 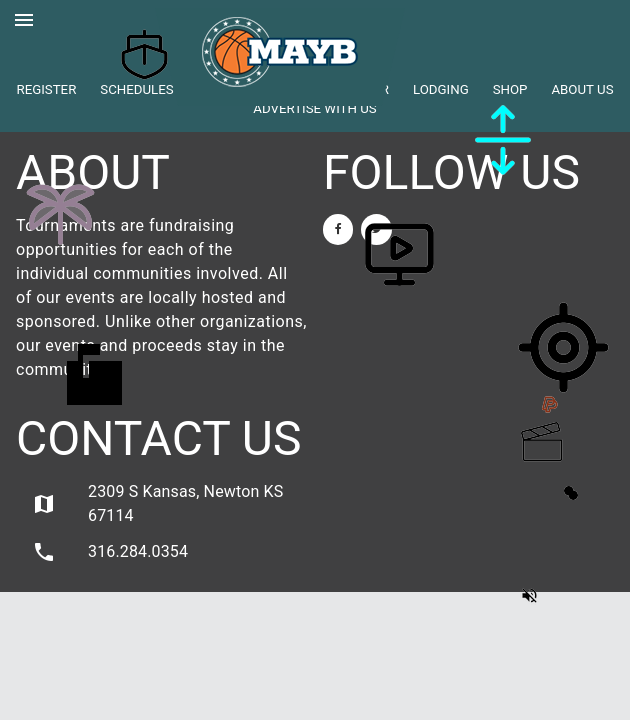 I want to click on access boat or marine transportation options, so click(x=144, y=54).